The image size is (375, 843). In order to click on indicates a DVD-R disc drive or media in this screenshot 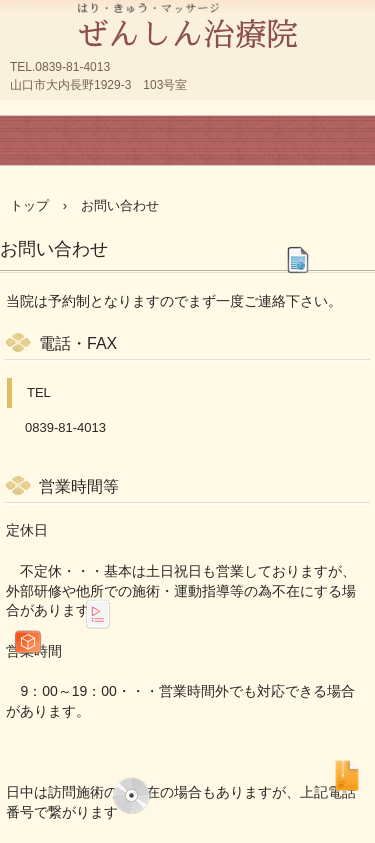, I will do `click(131, 795)`.